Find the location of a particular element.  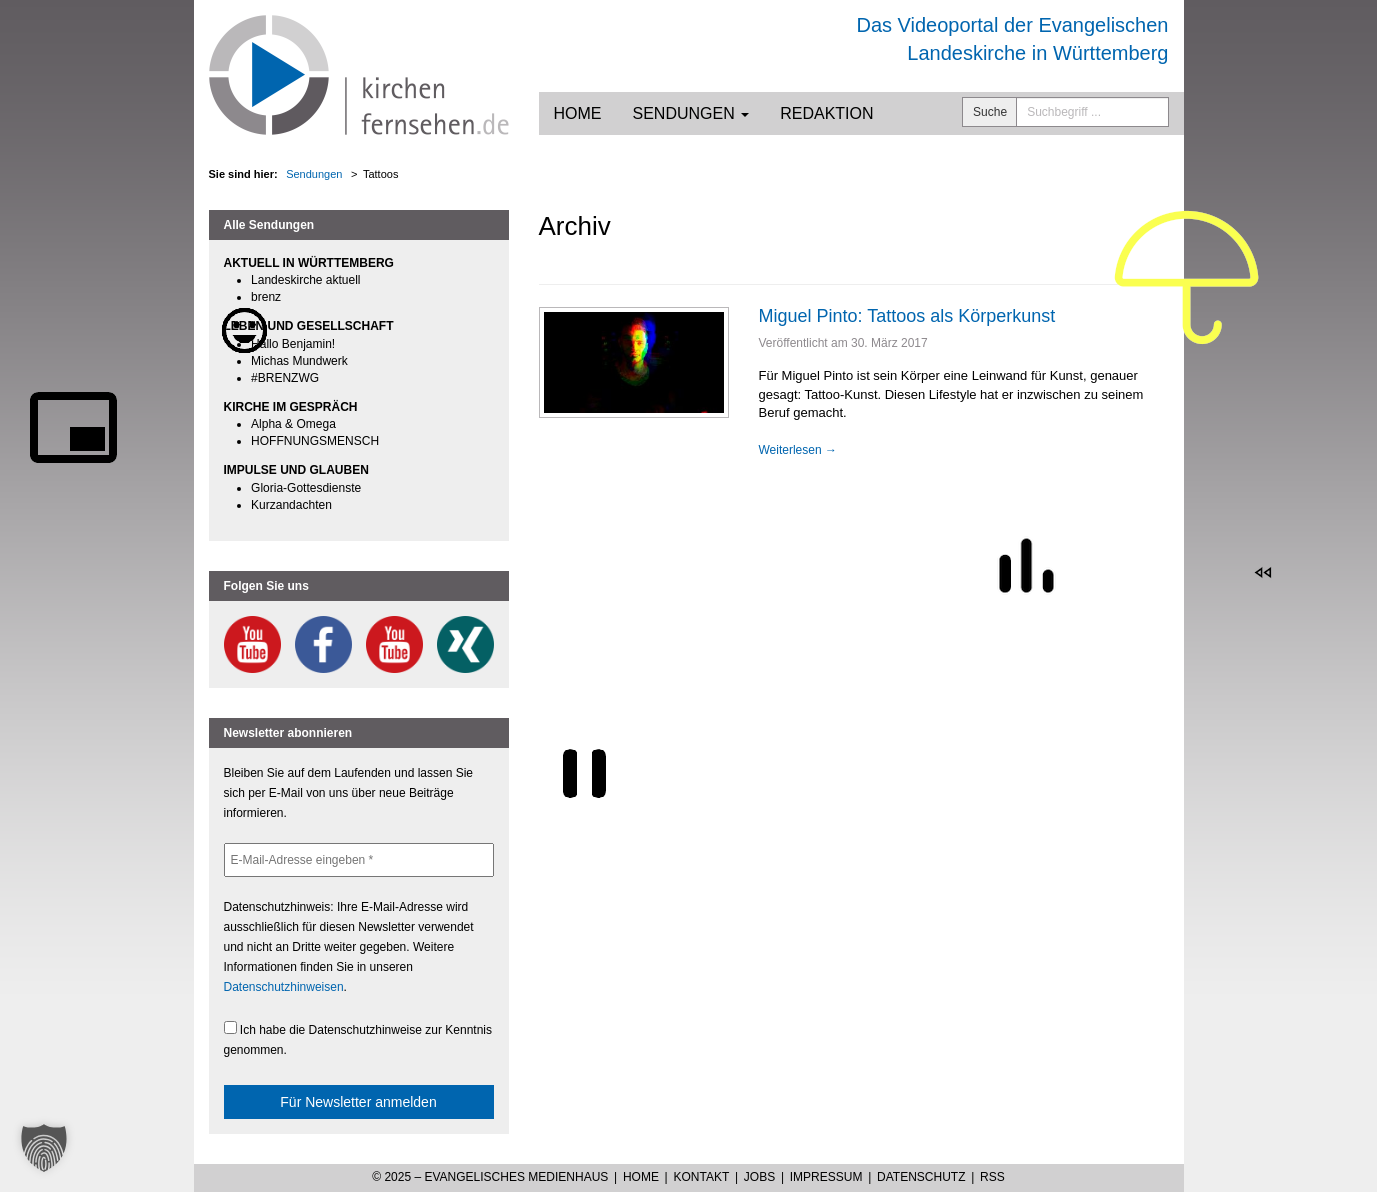

tag people in a photo is located at coordinates (244, 330).